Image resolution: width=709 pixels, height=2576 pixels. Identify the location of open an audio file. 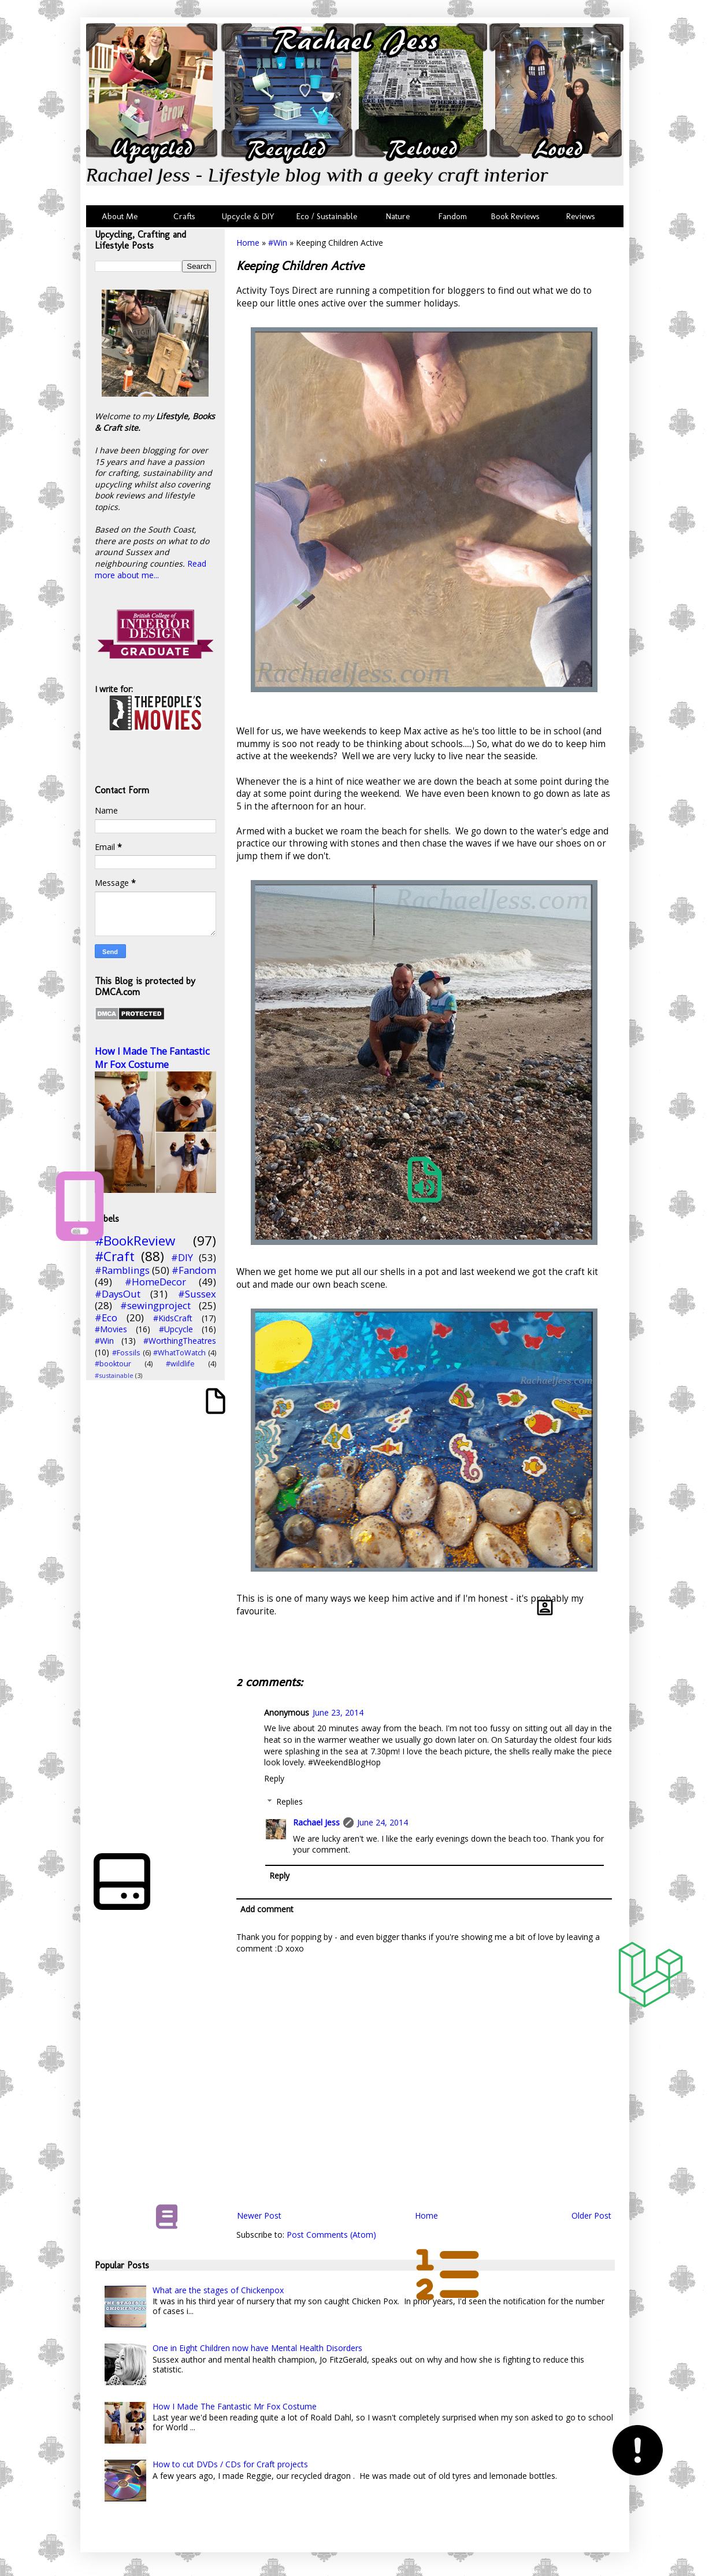
(425, 1180).